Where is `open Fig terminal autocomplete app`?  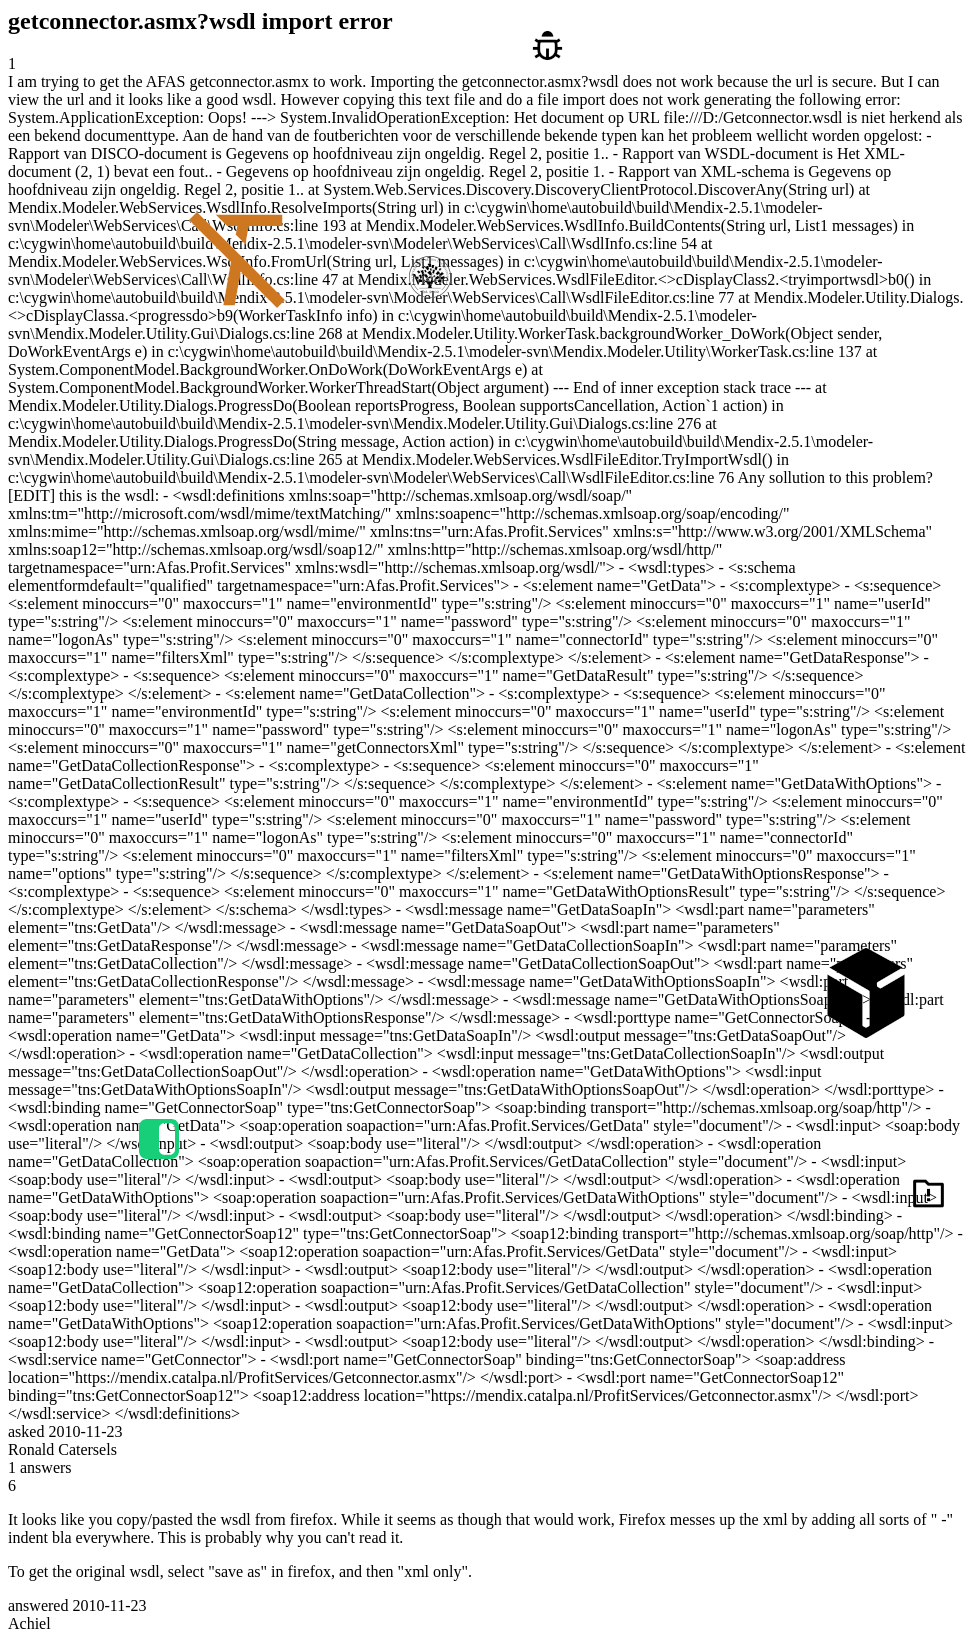
open Fig terminal autocomplete app is located at coordinates (159, 1139).